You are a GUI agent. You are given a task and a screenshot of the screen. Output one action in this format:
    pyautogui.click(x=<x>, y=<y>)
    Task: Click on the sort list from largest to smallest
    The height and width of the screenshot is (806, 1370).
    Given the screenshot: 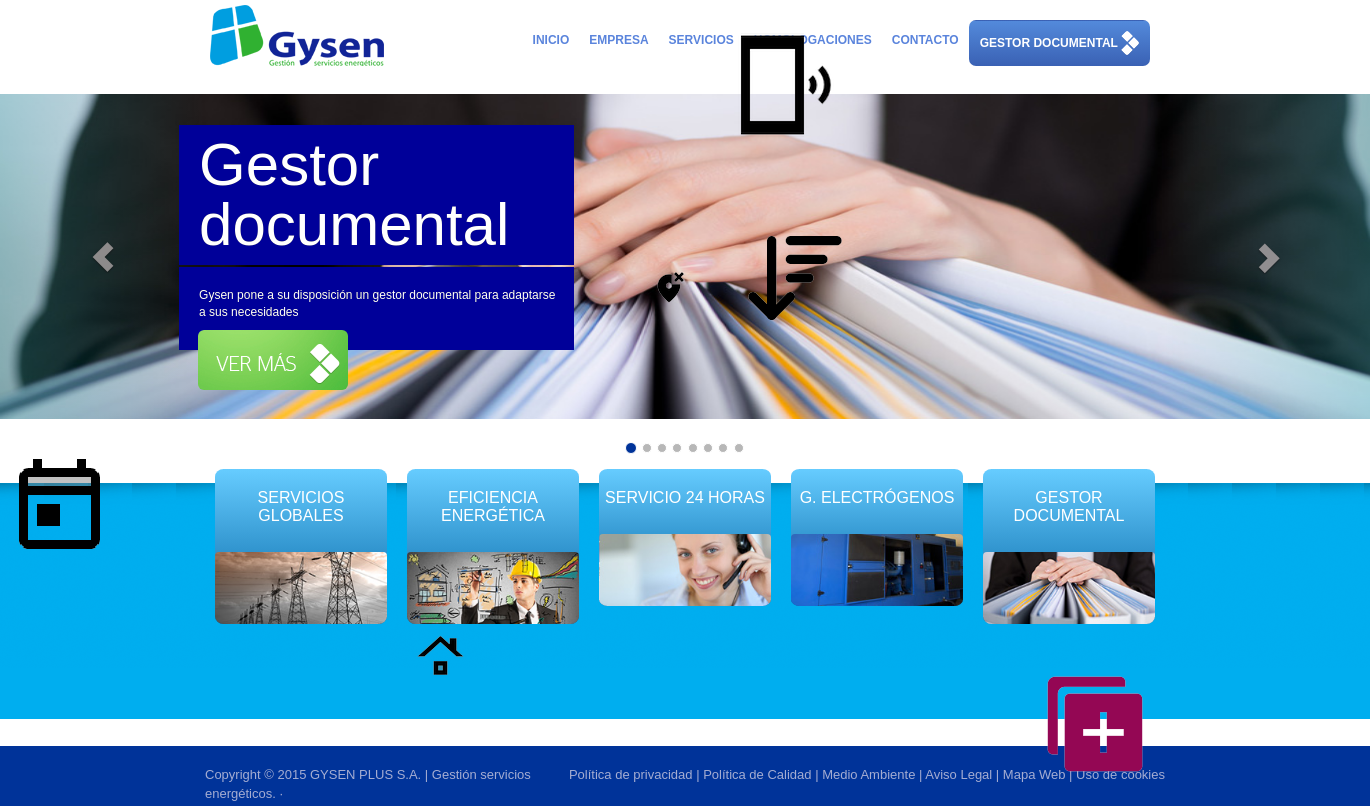 What is the action you would take?
    pyautogui.click(x=795, y=278)
    